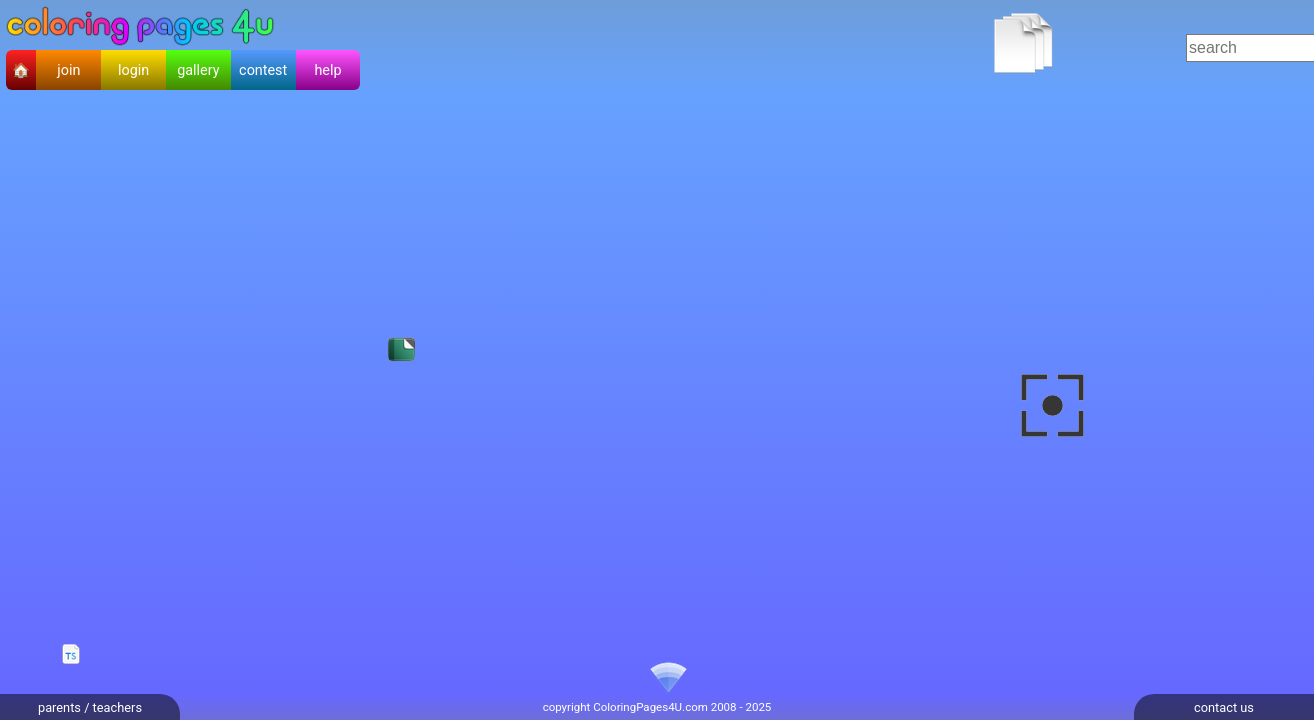 The height and width of the screenshot is (720, 1314). What do you see at coordinates (71, 654) in the screenshot?
I see `a typescript source code file` at bounding box center [71, 654].